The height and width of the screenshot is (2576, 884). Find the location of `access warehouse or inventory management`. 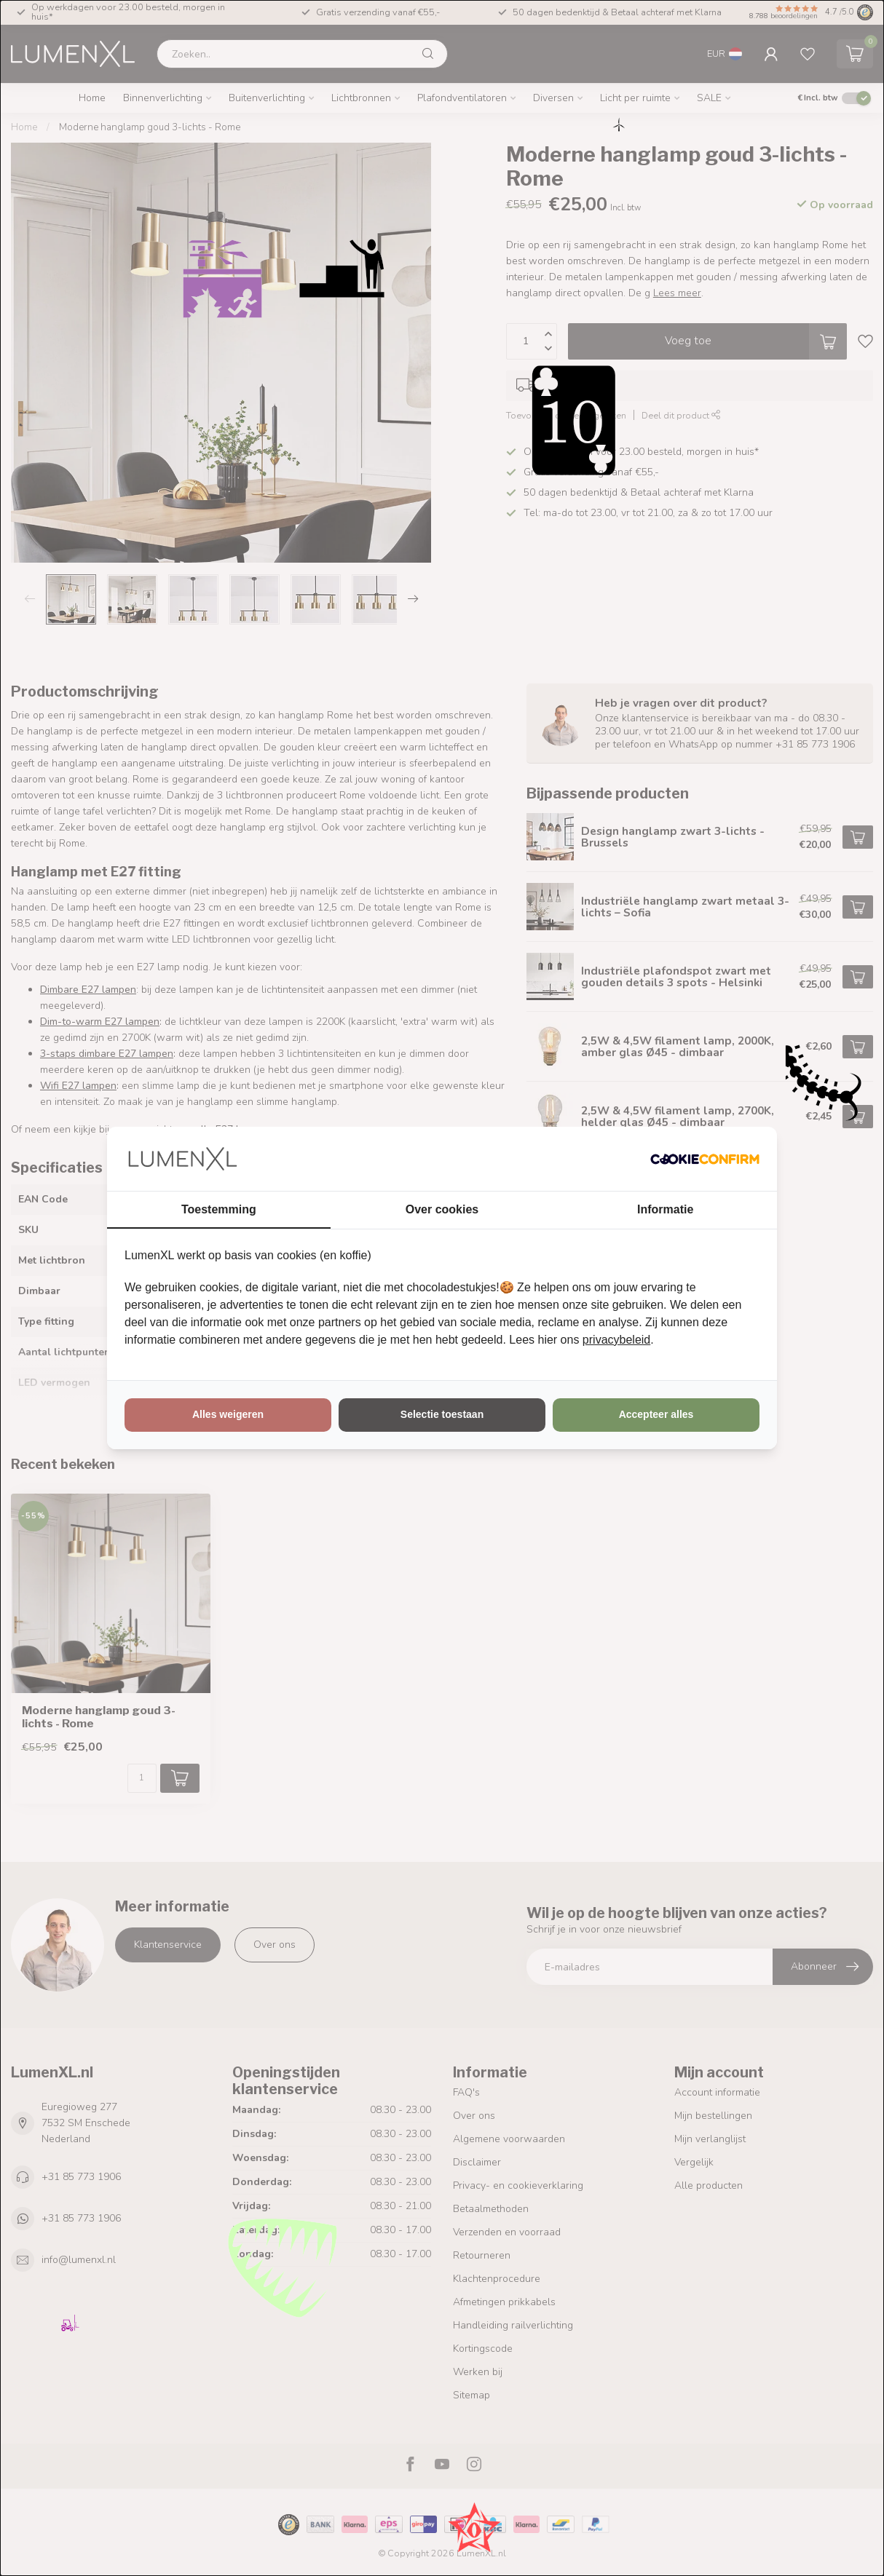

access warehouse or inventory management is located at coordinates (70, 2322).